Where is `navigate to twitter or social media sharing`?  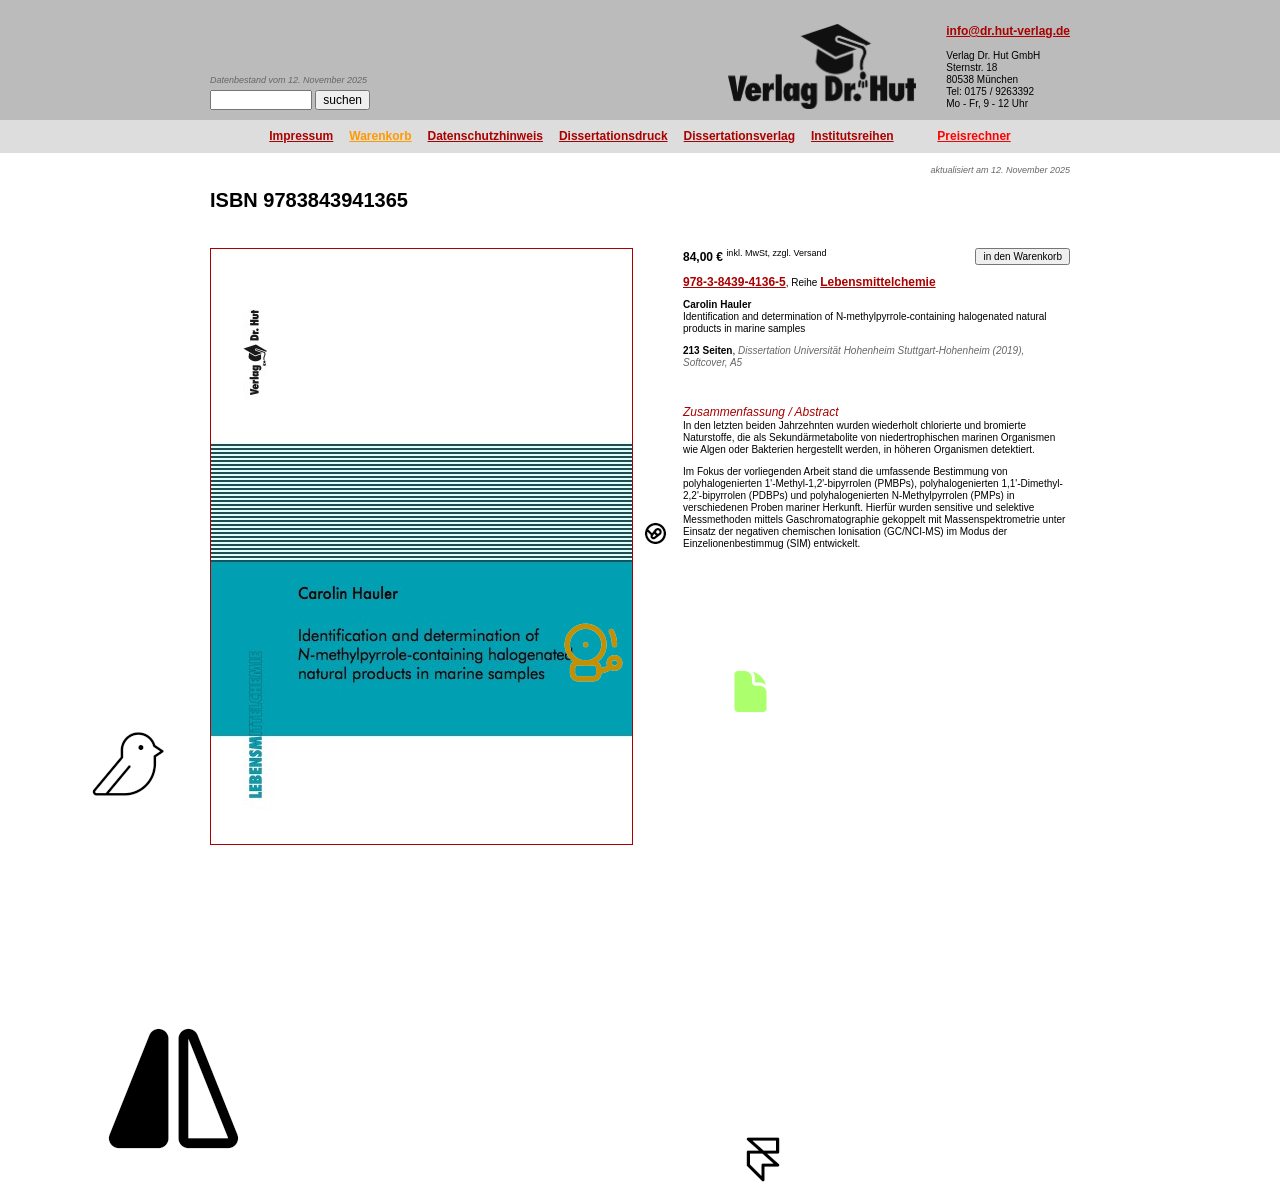
navigate to twitter or social media sharing is located at coordinates (129, 766).